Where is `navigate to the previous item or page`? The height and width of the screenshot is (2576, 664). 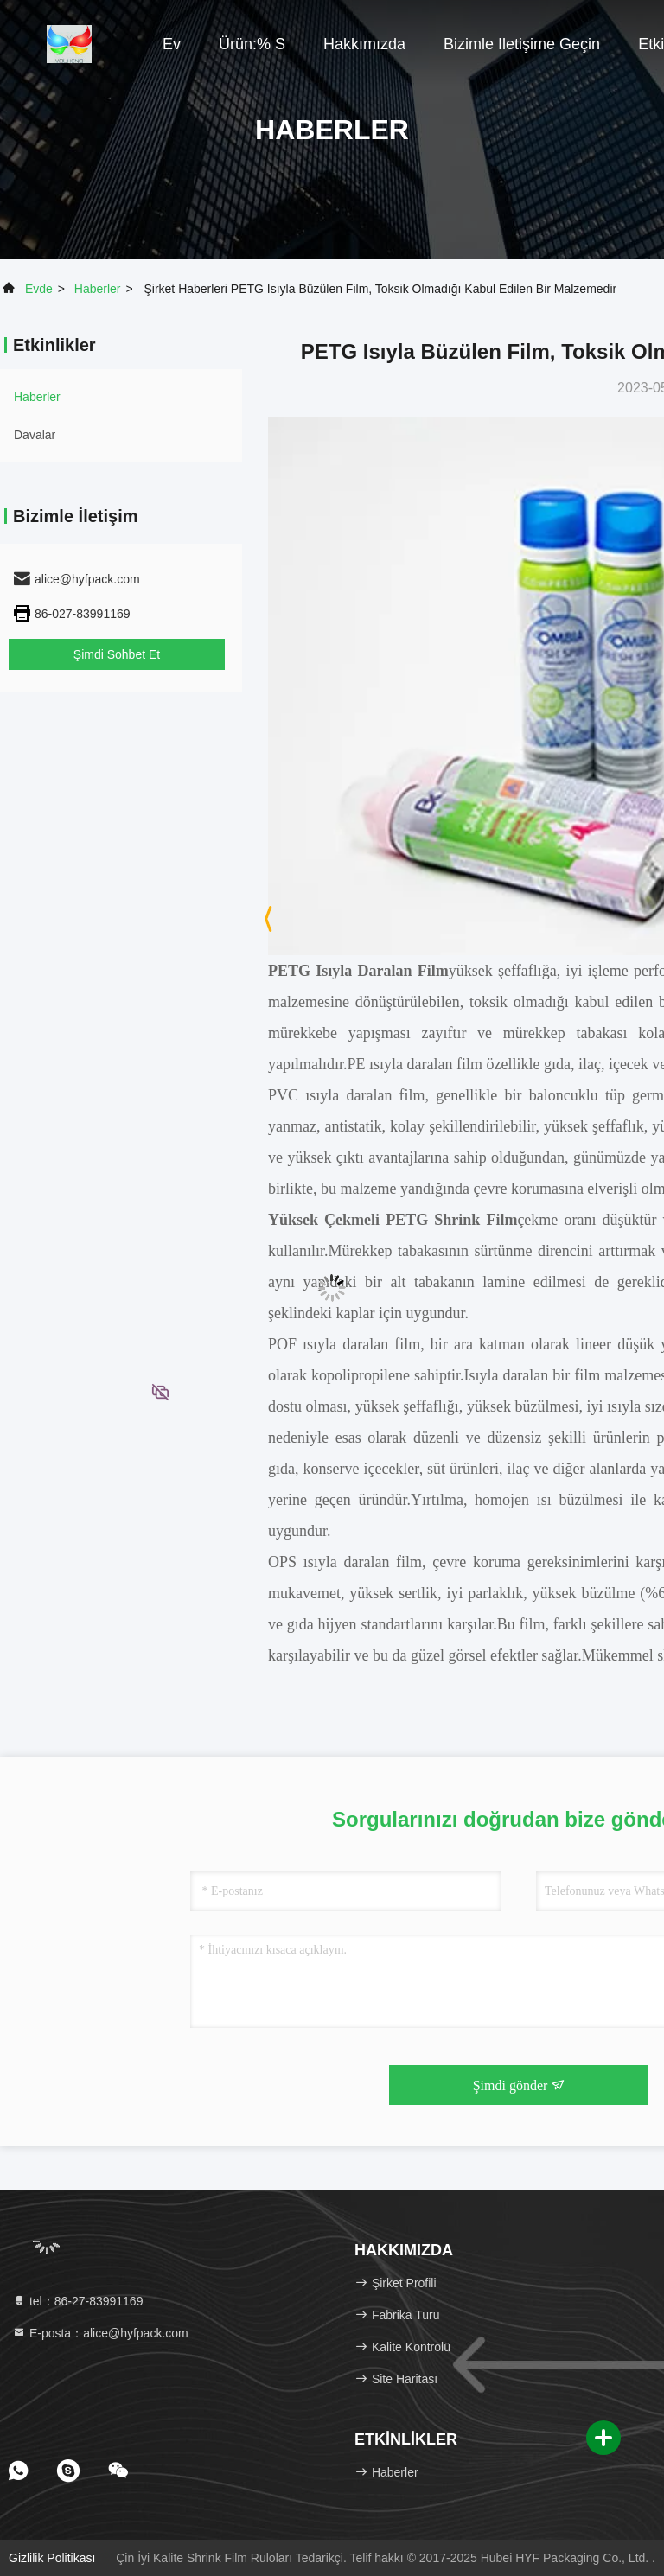 navigate to the previous item or page is located at coordinates (269, 919).